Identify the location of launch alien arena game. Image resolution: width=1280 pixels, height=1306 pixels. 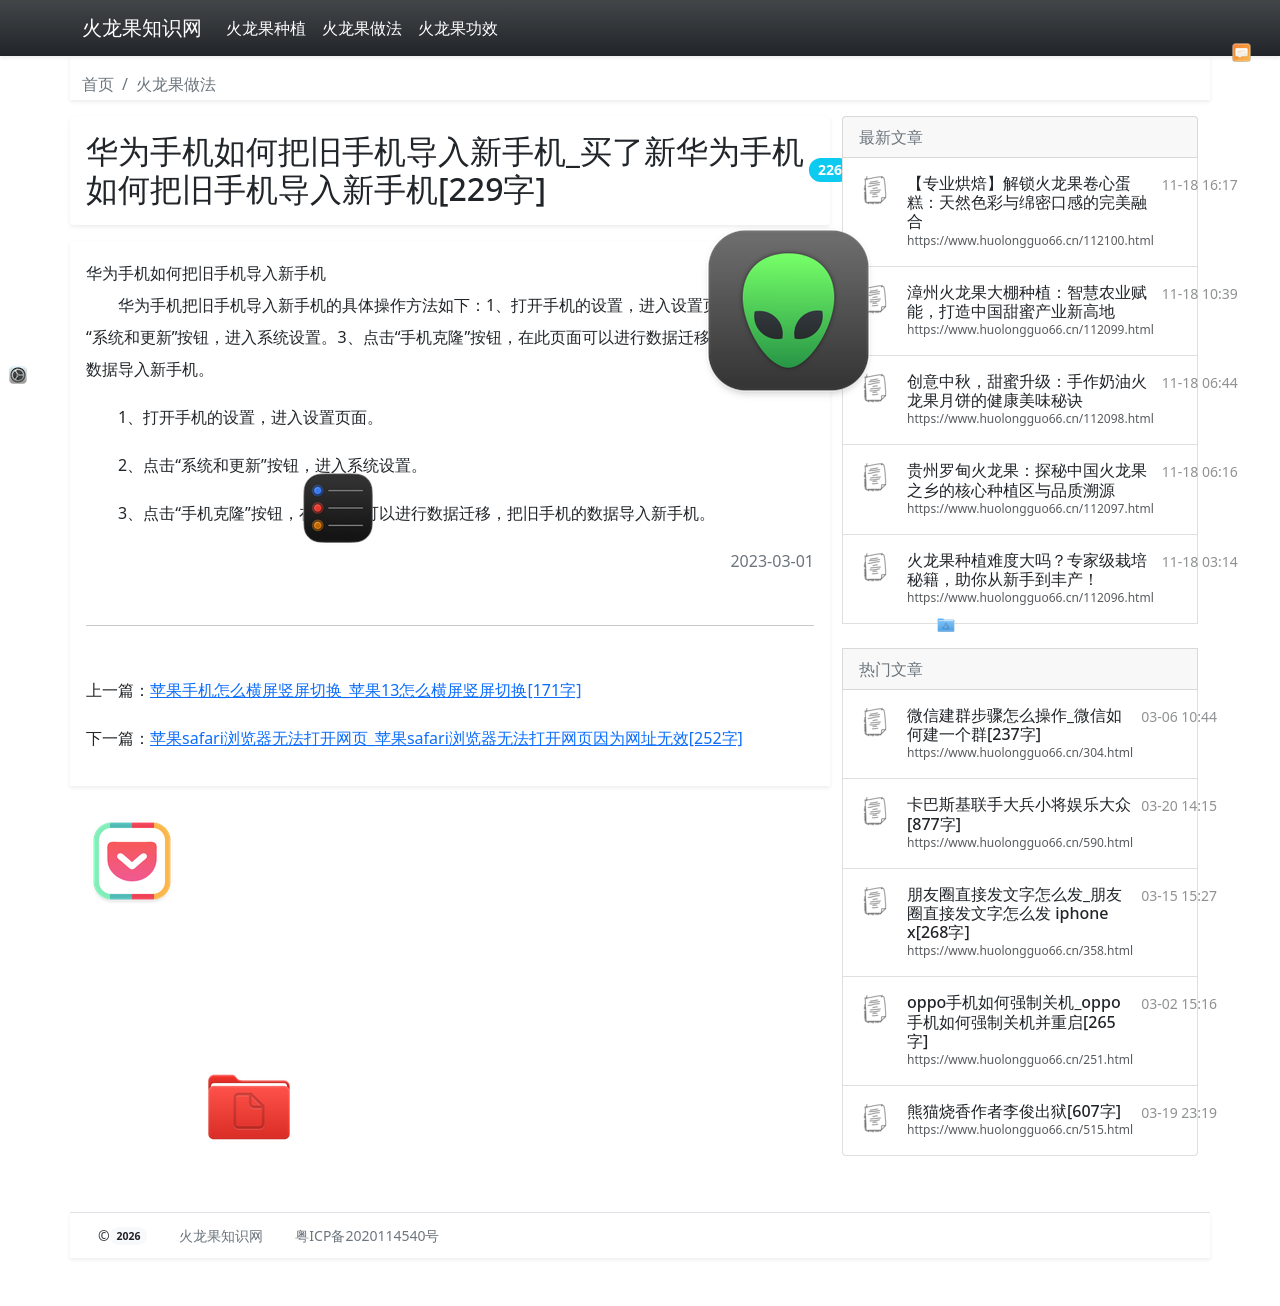
(788, 310).